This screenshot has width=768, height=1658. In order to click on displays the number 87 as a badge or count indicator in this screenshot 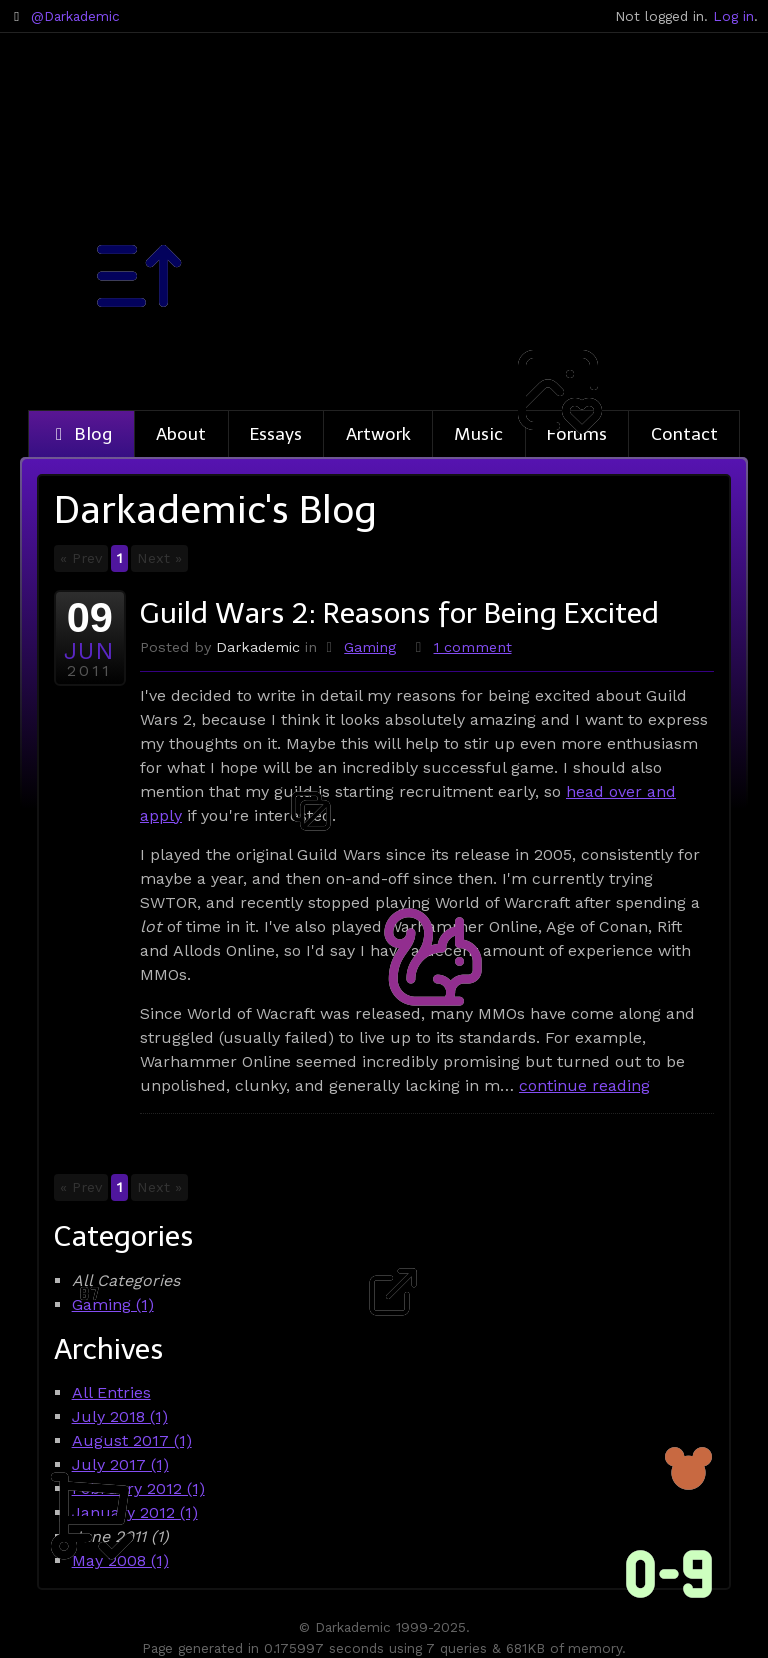, I will do `click(89, 1293)`.